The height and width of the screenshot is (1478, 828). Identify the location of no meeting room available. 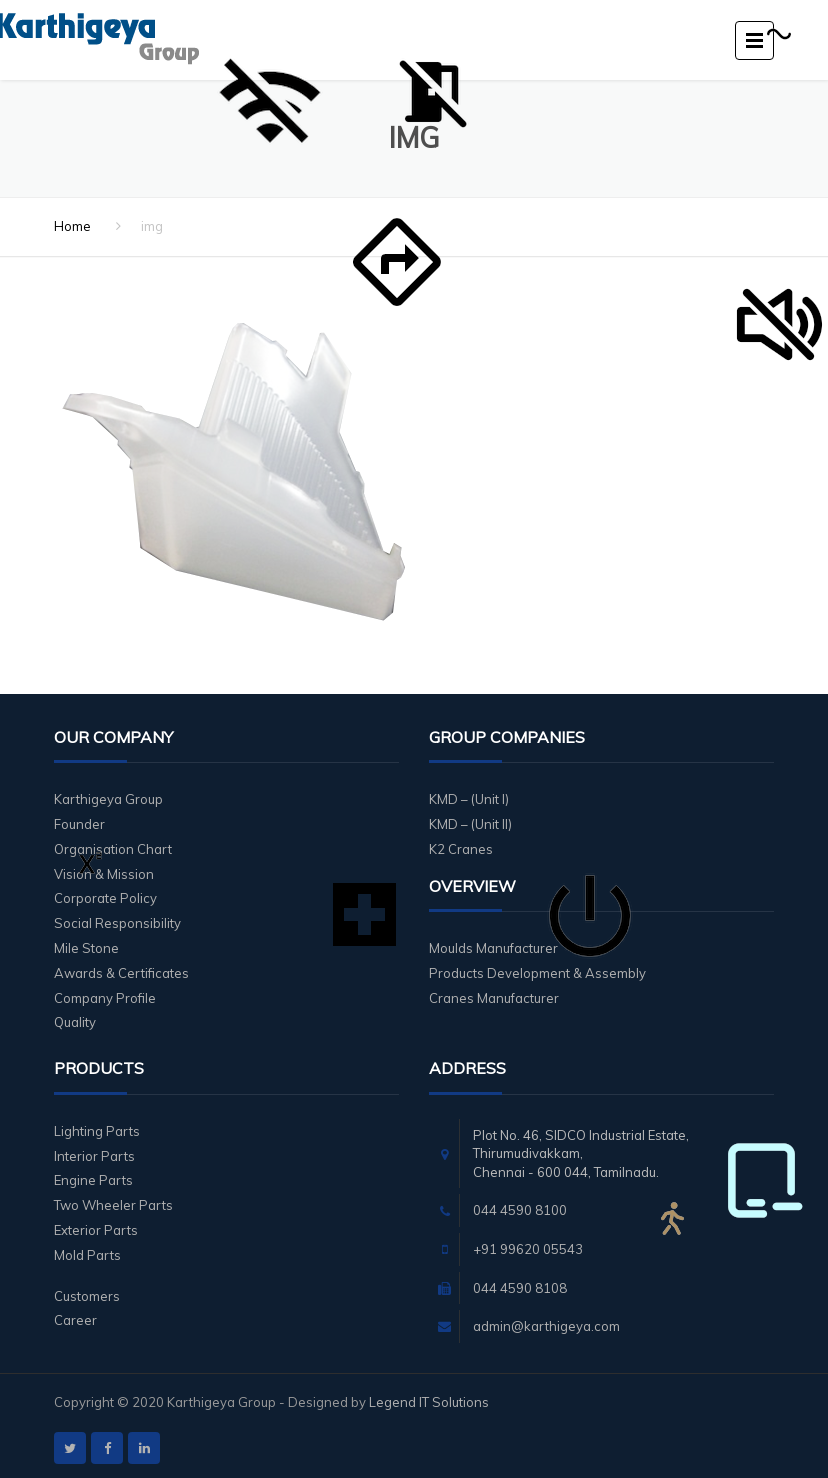
(435, 92).